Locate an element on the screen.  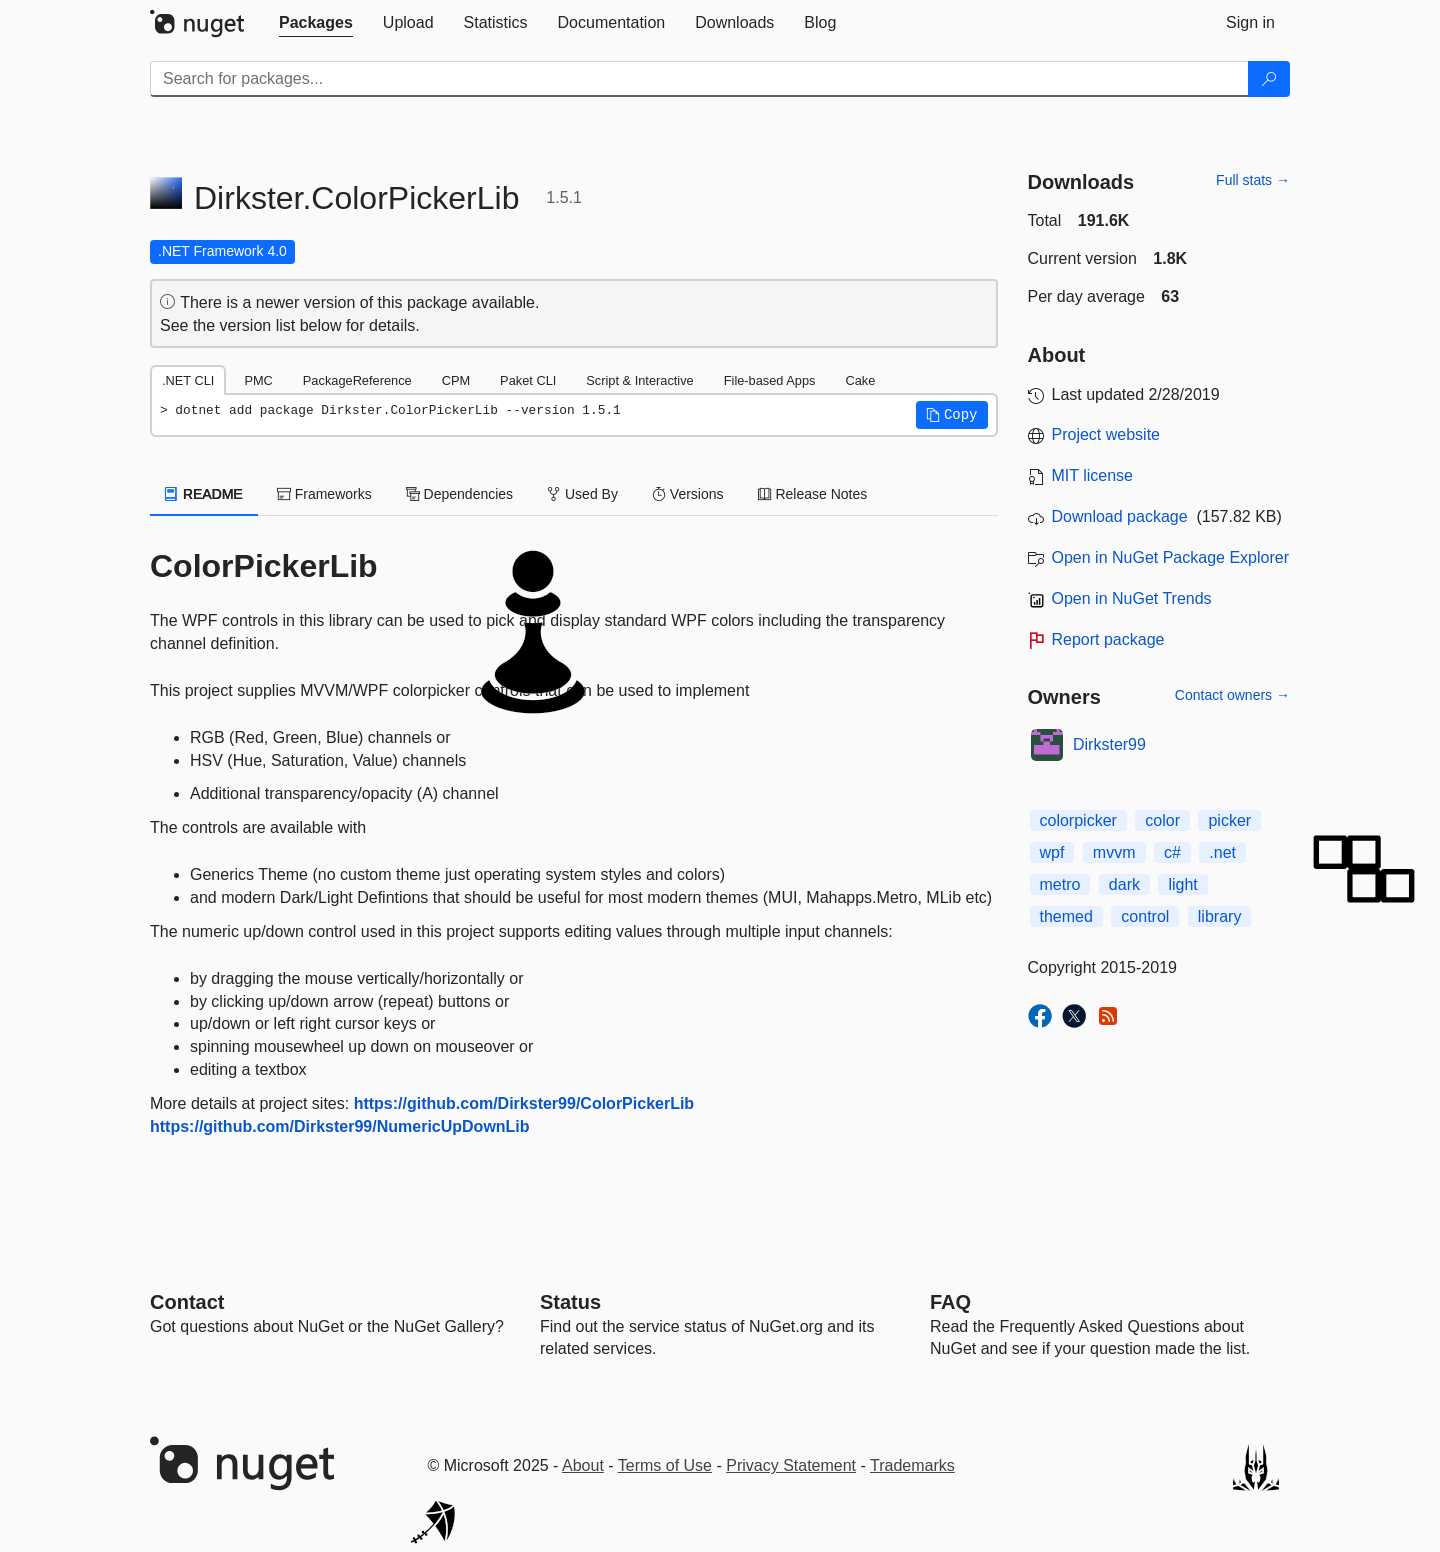
rotate or place a z-shaped tetris block is located at coordinates (1364, 869).